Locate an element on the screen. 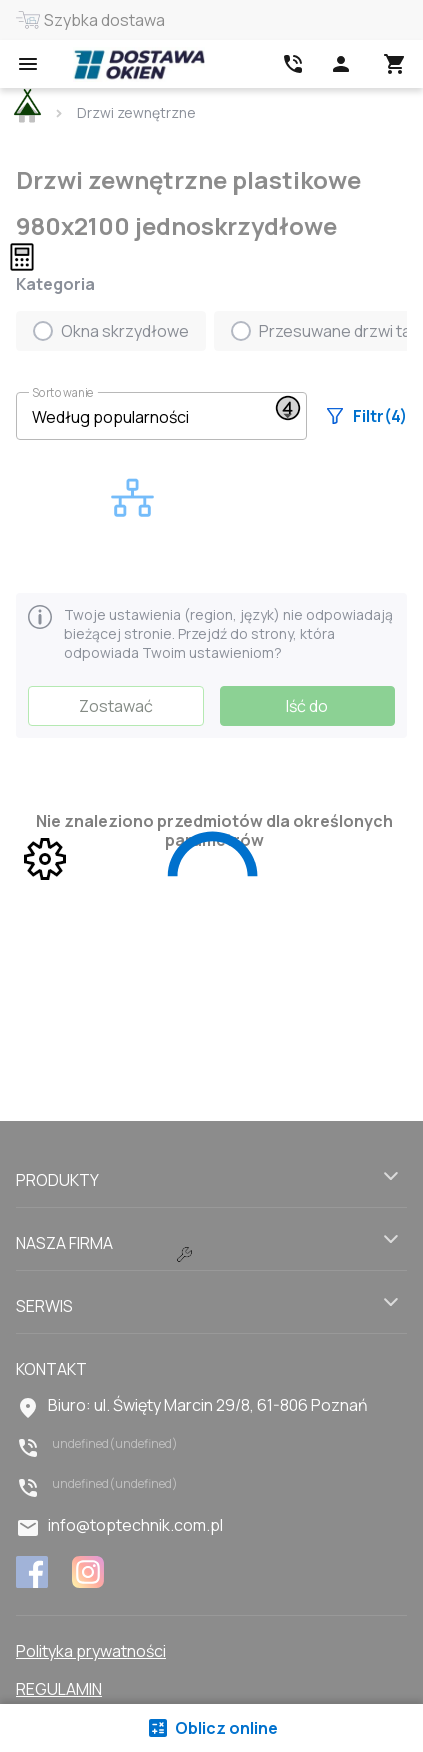 This screenshot has height=1752, width=423. view network connections is located at coordinates (132, 498).